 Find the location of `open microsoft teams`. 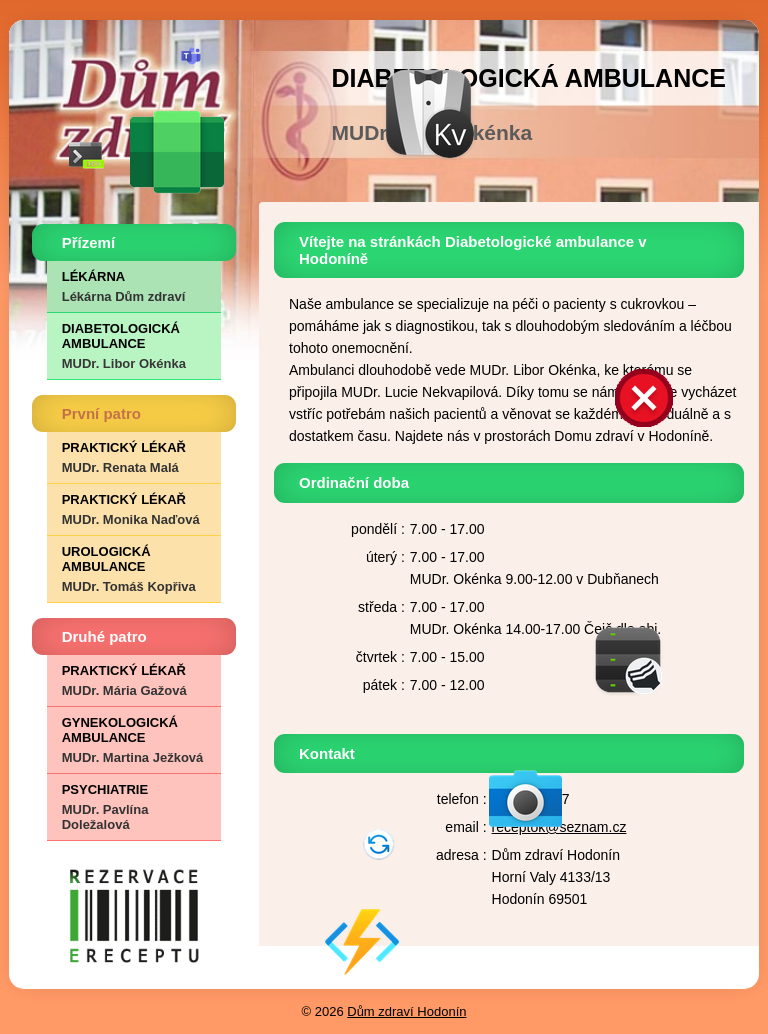

open microsoft teams is located at coordinates (191, 56).